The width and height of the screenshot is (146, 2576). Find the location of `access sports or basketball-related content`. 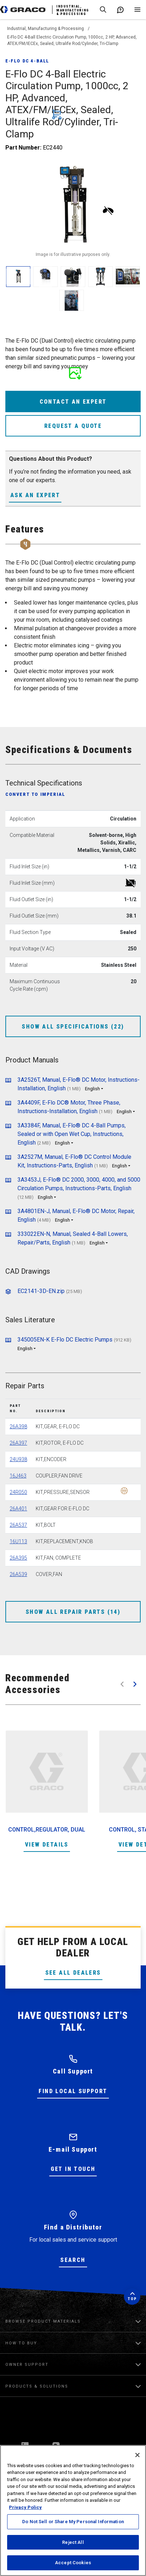

access sports or basketball-related content is located at coordinates (124, 1491).